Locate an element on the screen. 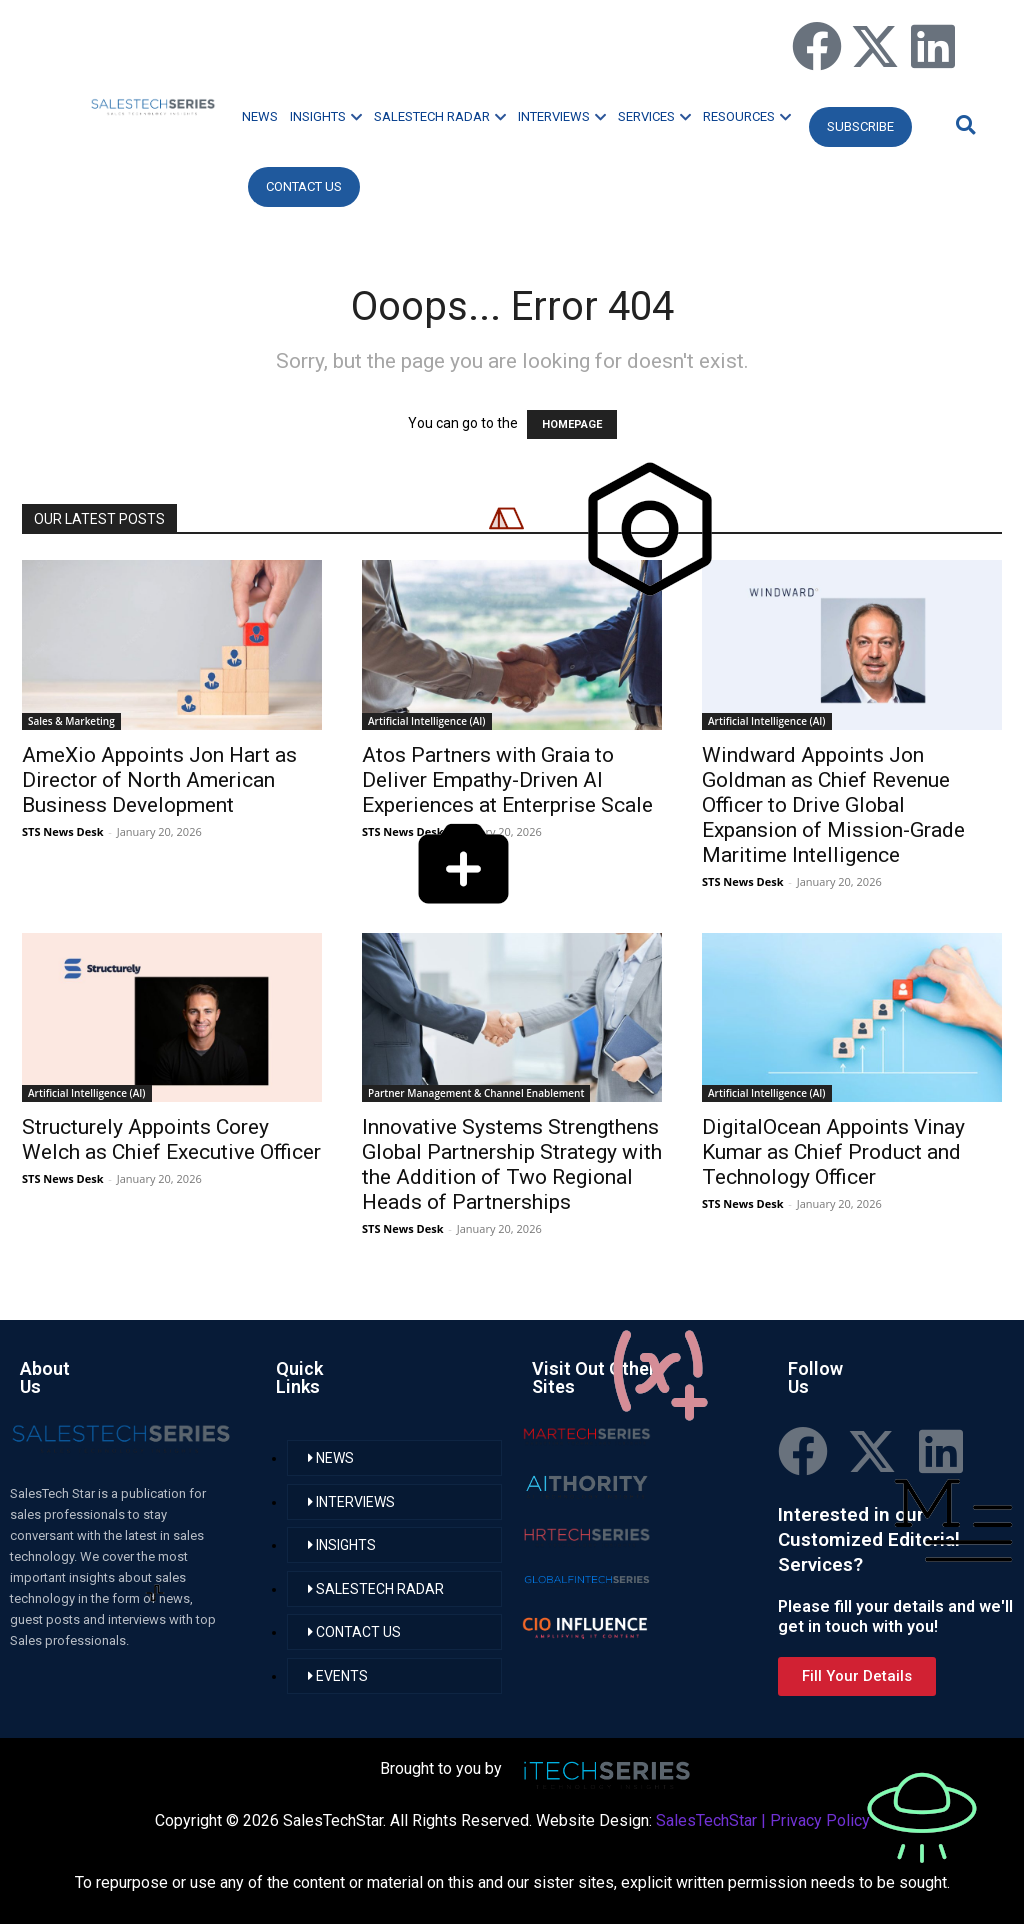  add a new photo is located at coordinates (463, 865).